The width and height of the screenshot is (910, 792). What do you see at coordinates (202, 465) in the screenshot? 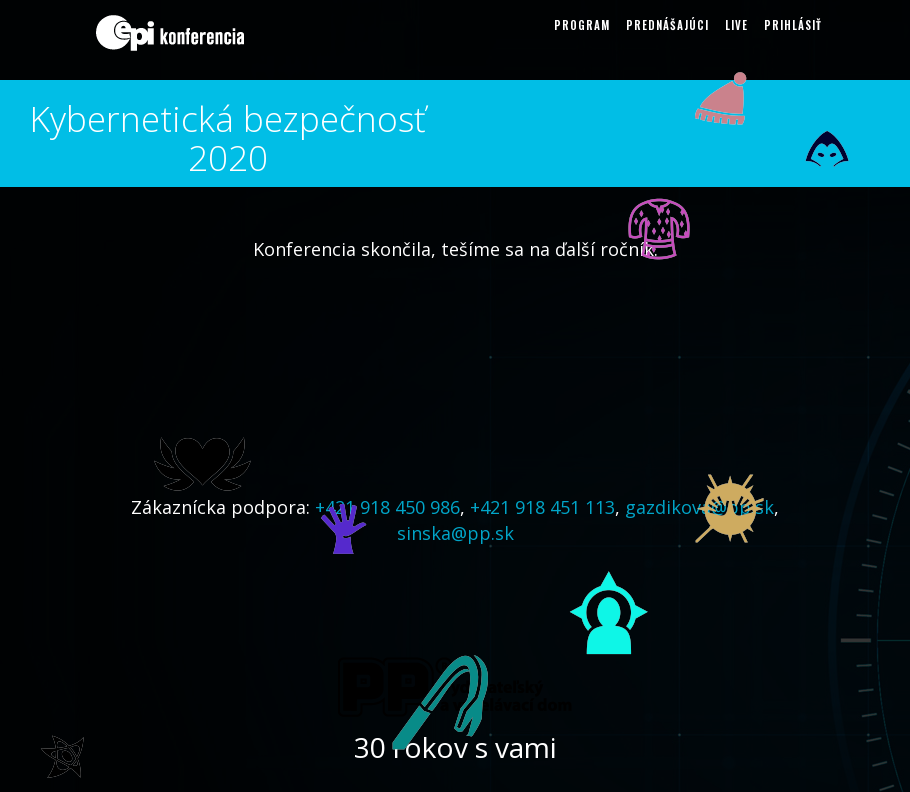
I see `add to favorites with flair` at bounding box center [202, 465].